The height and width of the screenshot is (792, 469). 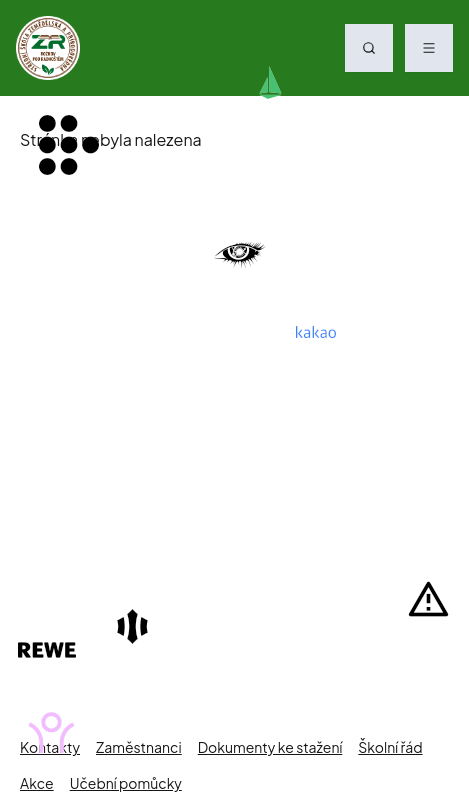 I want to click on open Kakao messaging app, so click(x=316, y=332).